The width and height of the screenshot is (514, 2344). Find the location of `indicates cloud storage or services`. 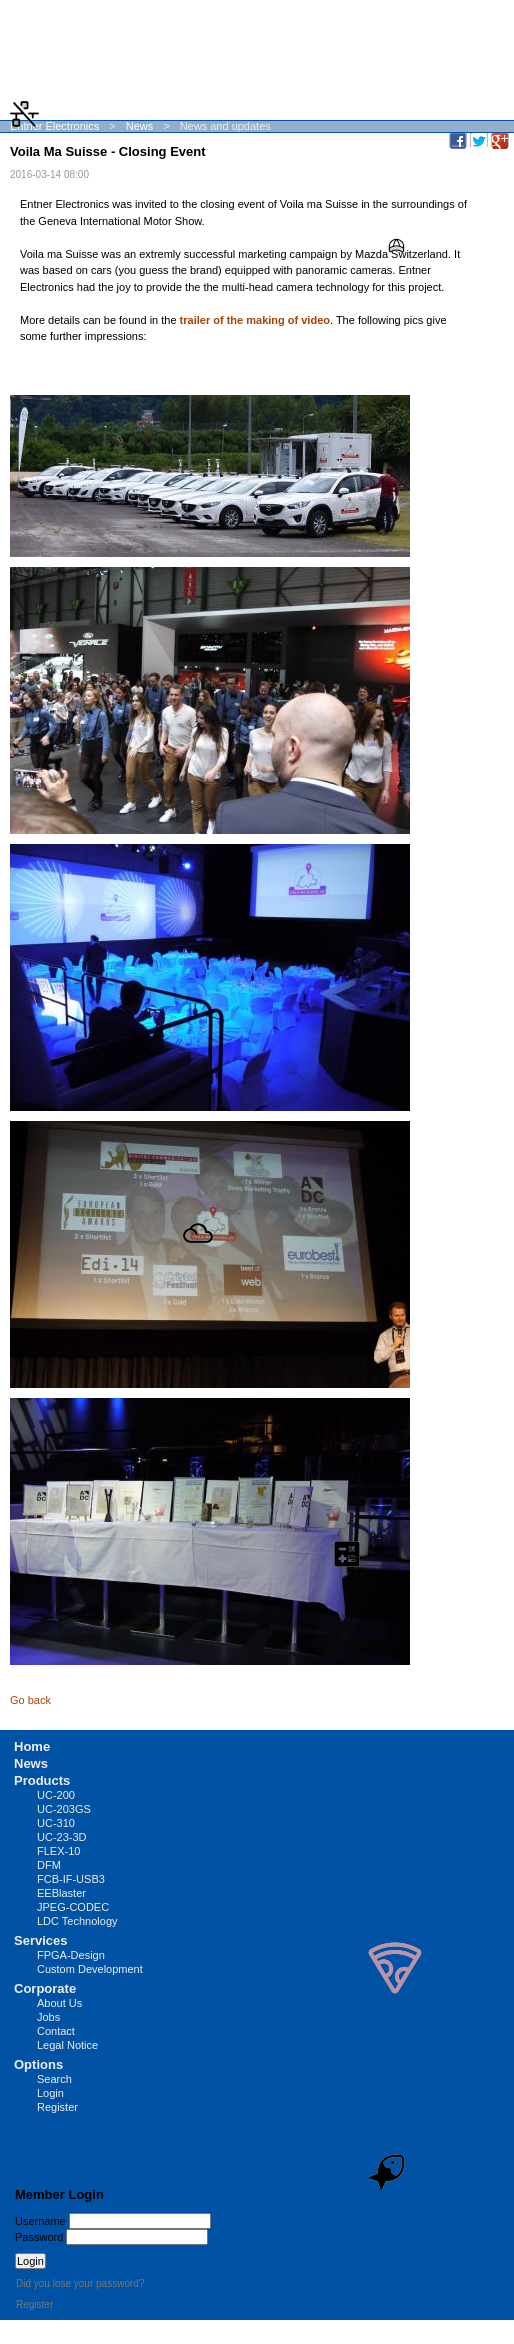

indicates cloud storage or services is located at coordinates (198, 1233).